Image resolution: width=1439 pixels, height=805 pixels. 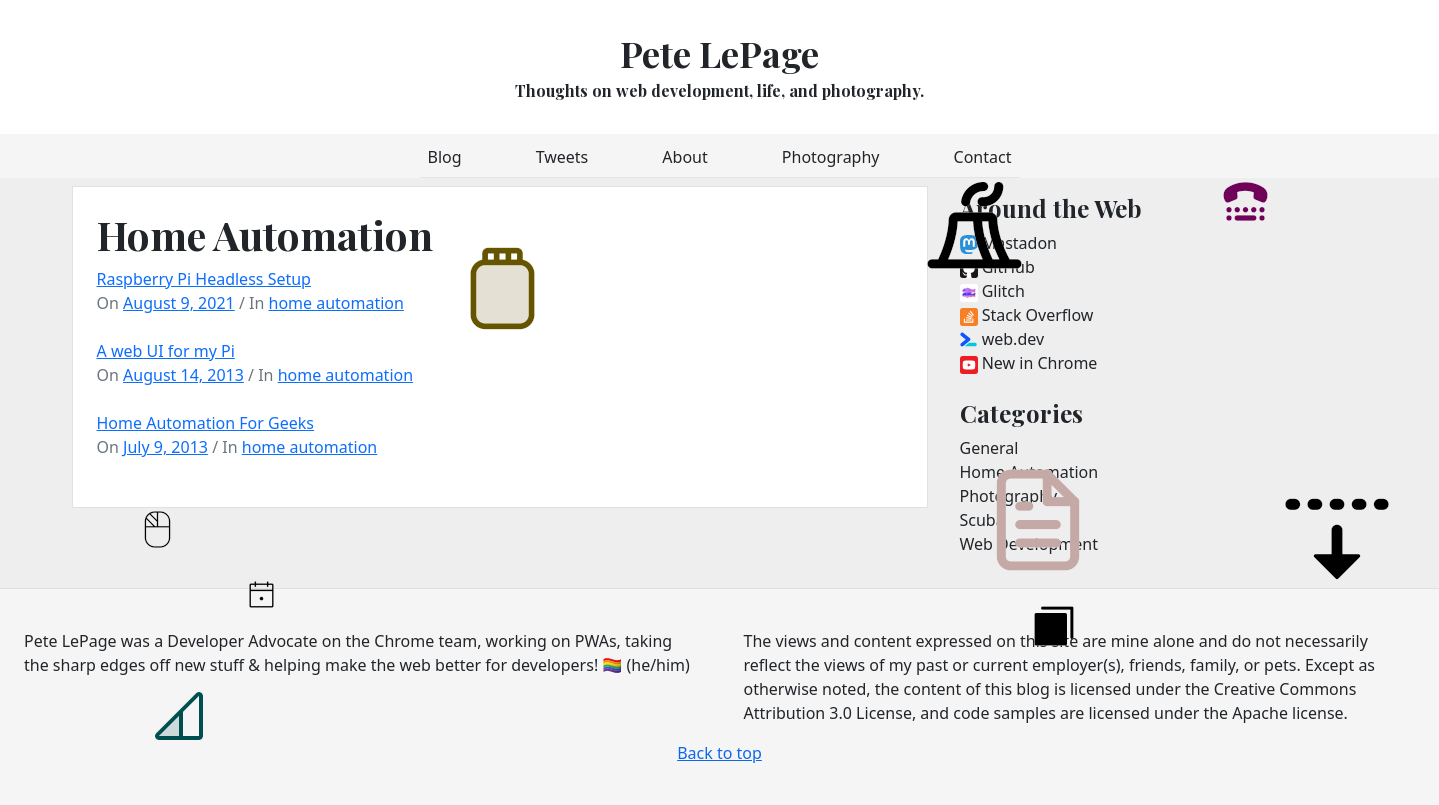 I want to click on expand collapsed content below, so click(x=1337, y=532).